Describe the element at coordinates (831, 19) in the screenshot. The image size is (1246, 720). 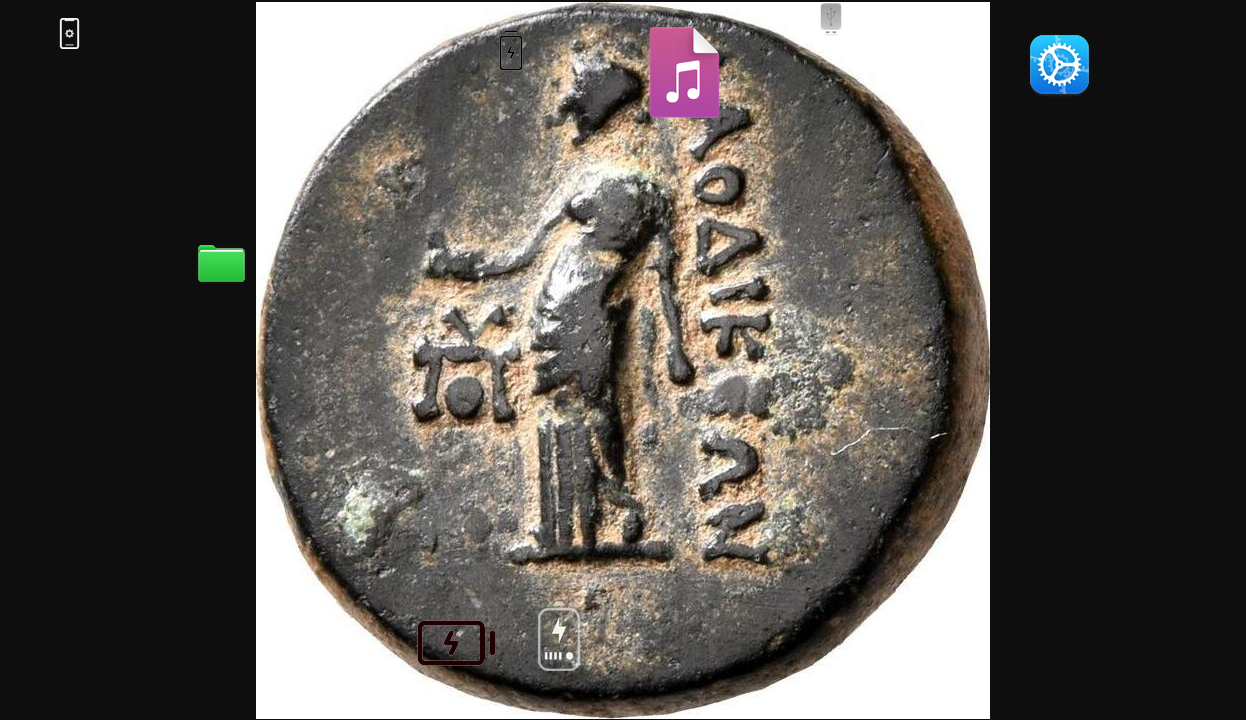
I see `removable USB storage device` at that location.